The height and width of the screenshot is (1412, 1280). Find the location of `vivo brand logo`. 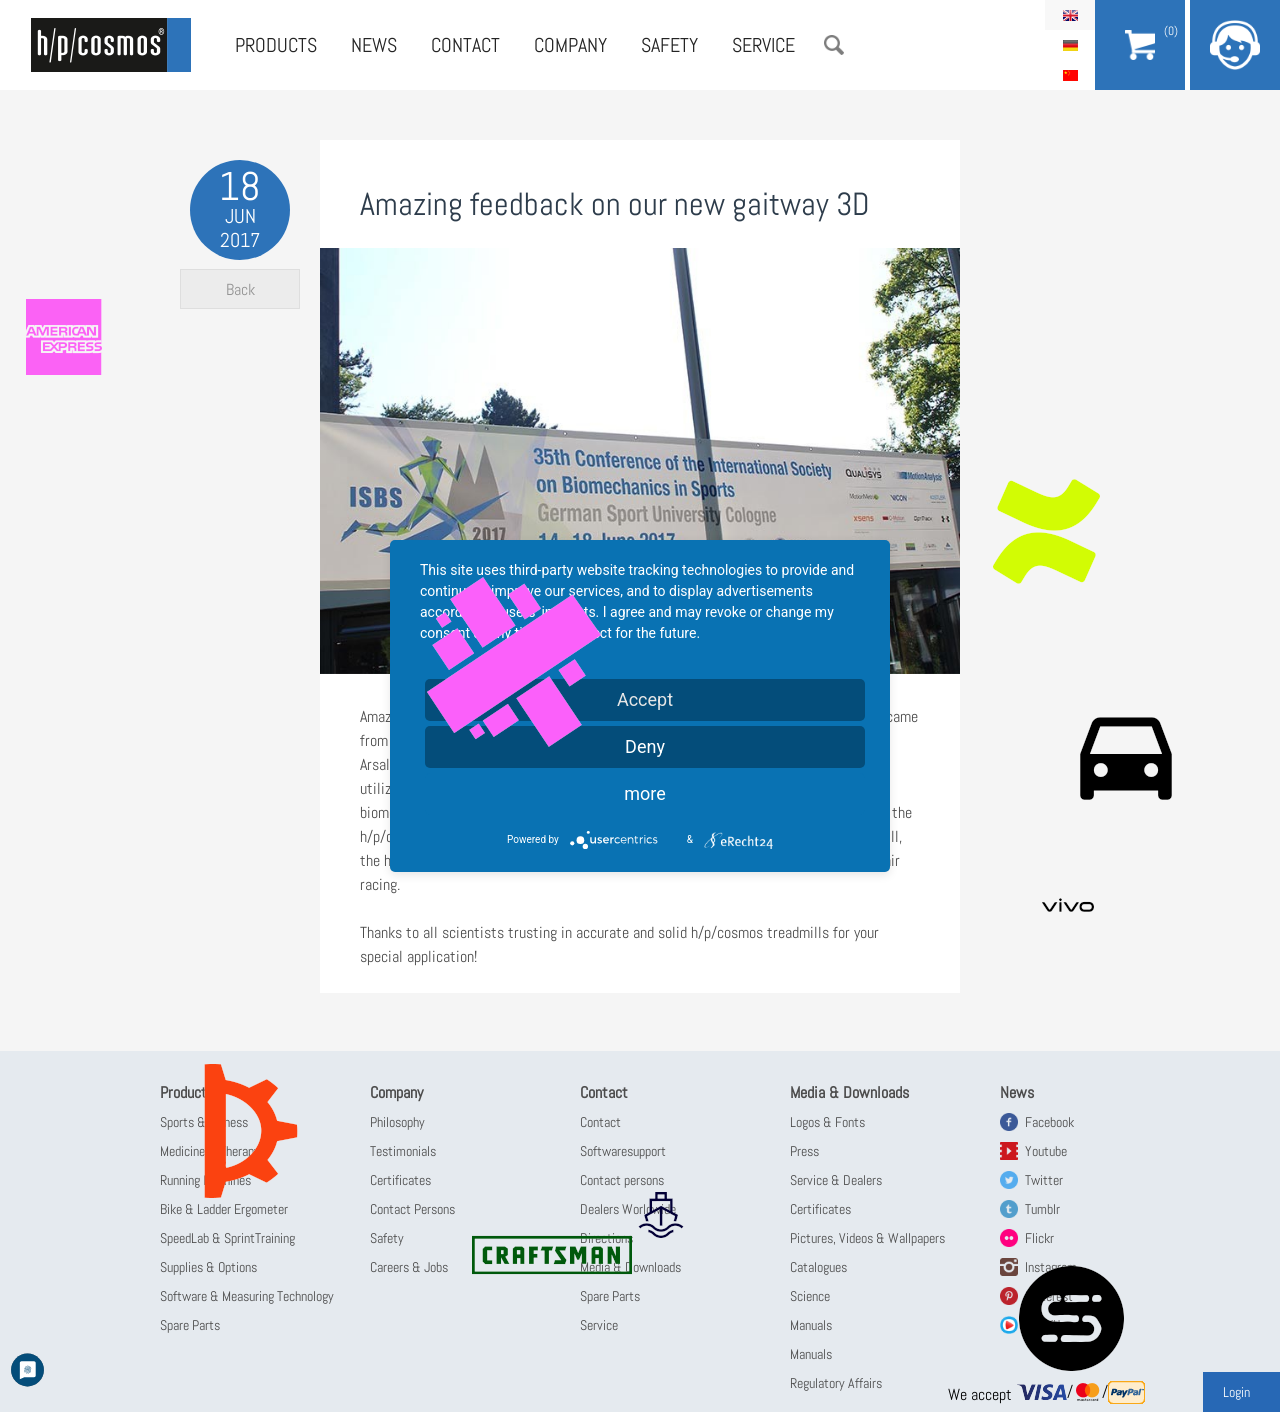

vivo brand logo is located at coordinates (1068, 905).